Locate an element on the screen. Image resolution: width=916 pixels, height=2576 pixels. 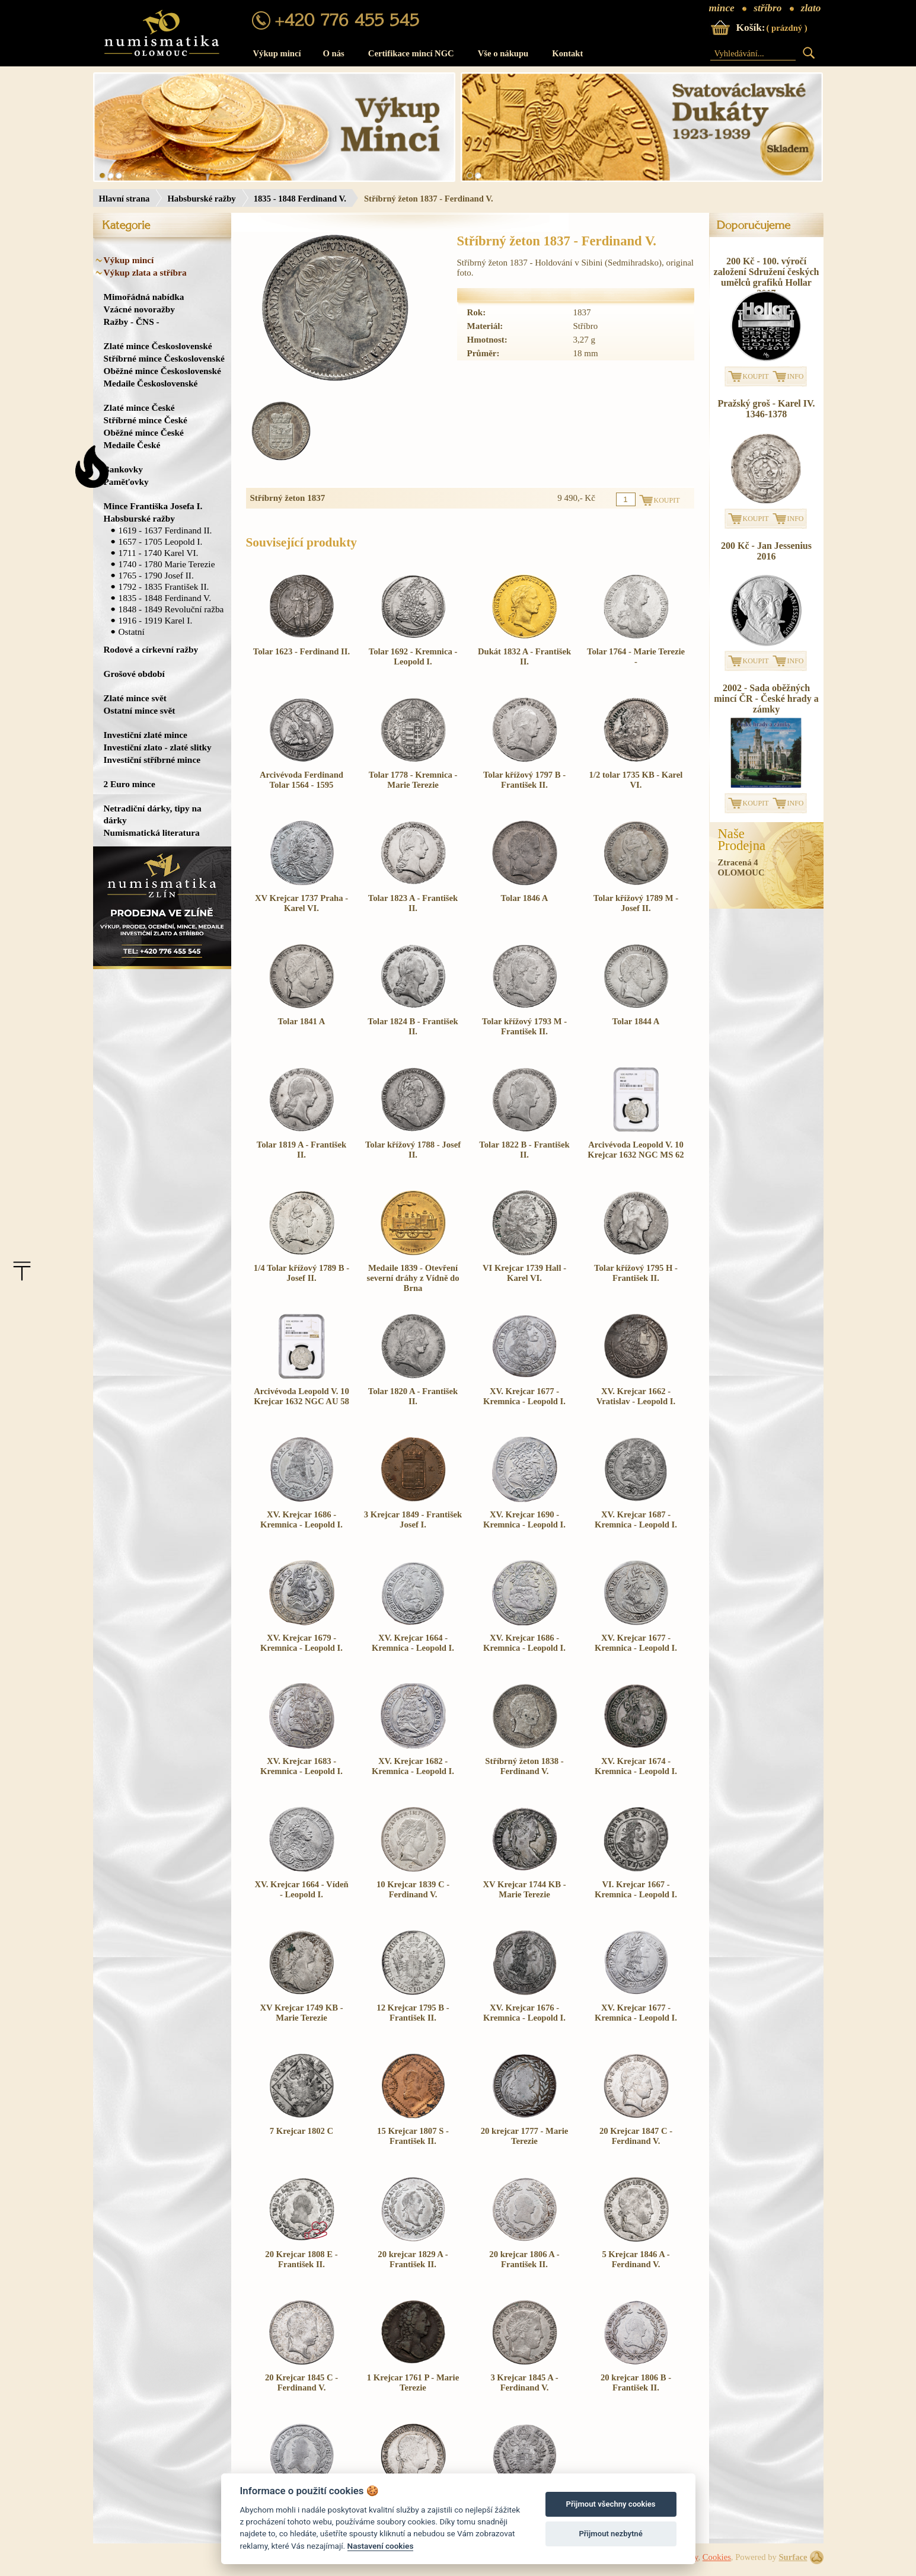
donate or make a charitable contribution is located at coordinates (317, 2230).